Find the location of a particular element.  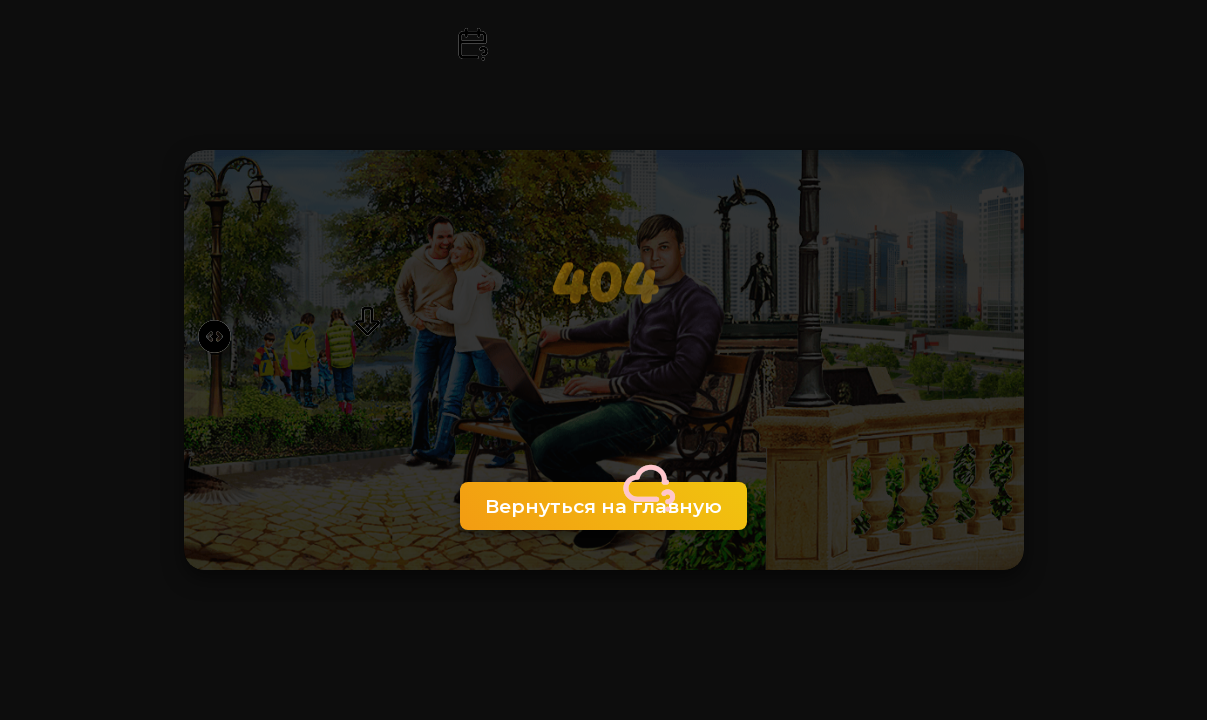

download a file or content is located at coordinates (367, 321).